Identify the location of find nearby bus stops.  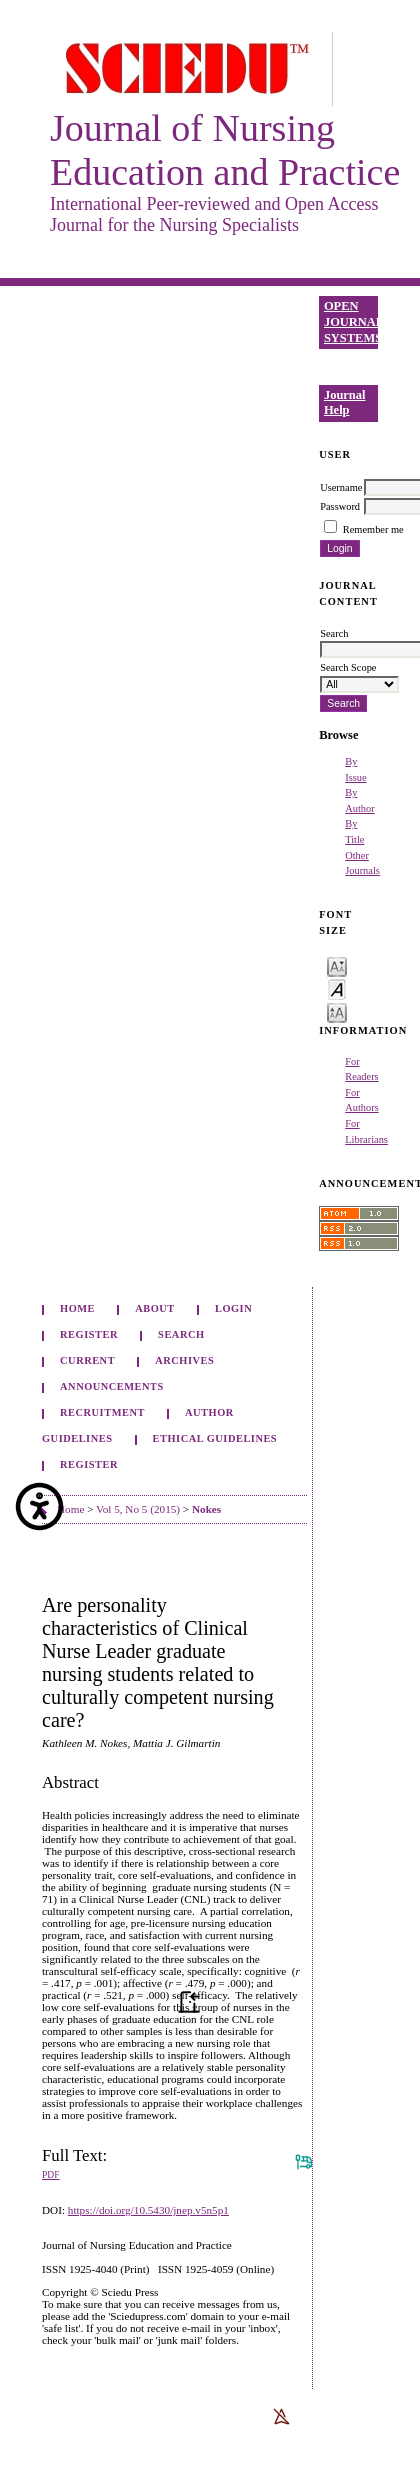
(303, 2162).